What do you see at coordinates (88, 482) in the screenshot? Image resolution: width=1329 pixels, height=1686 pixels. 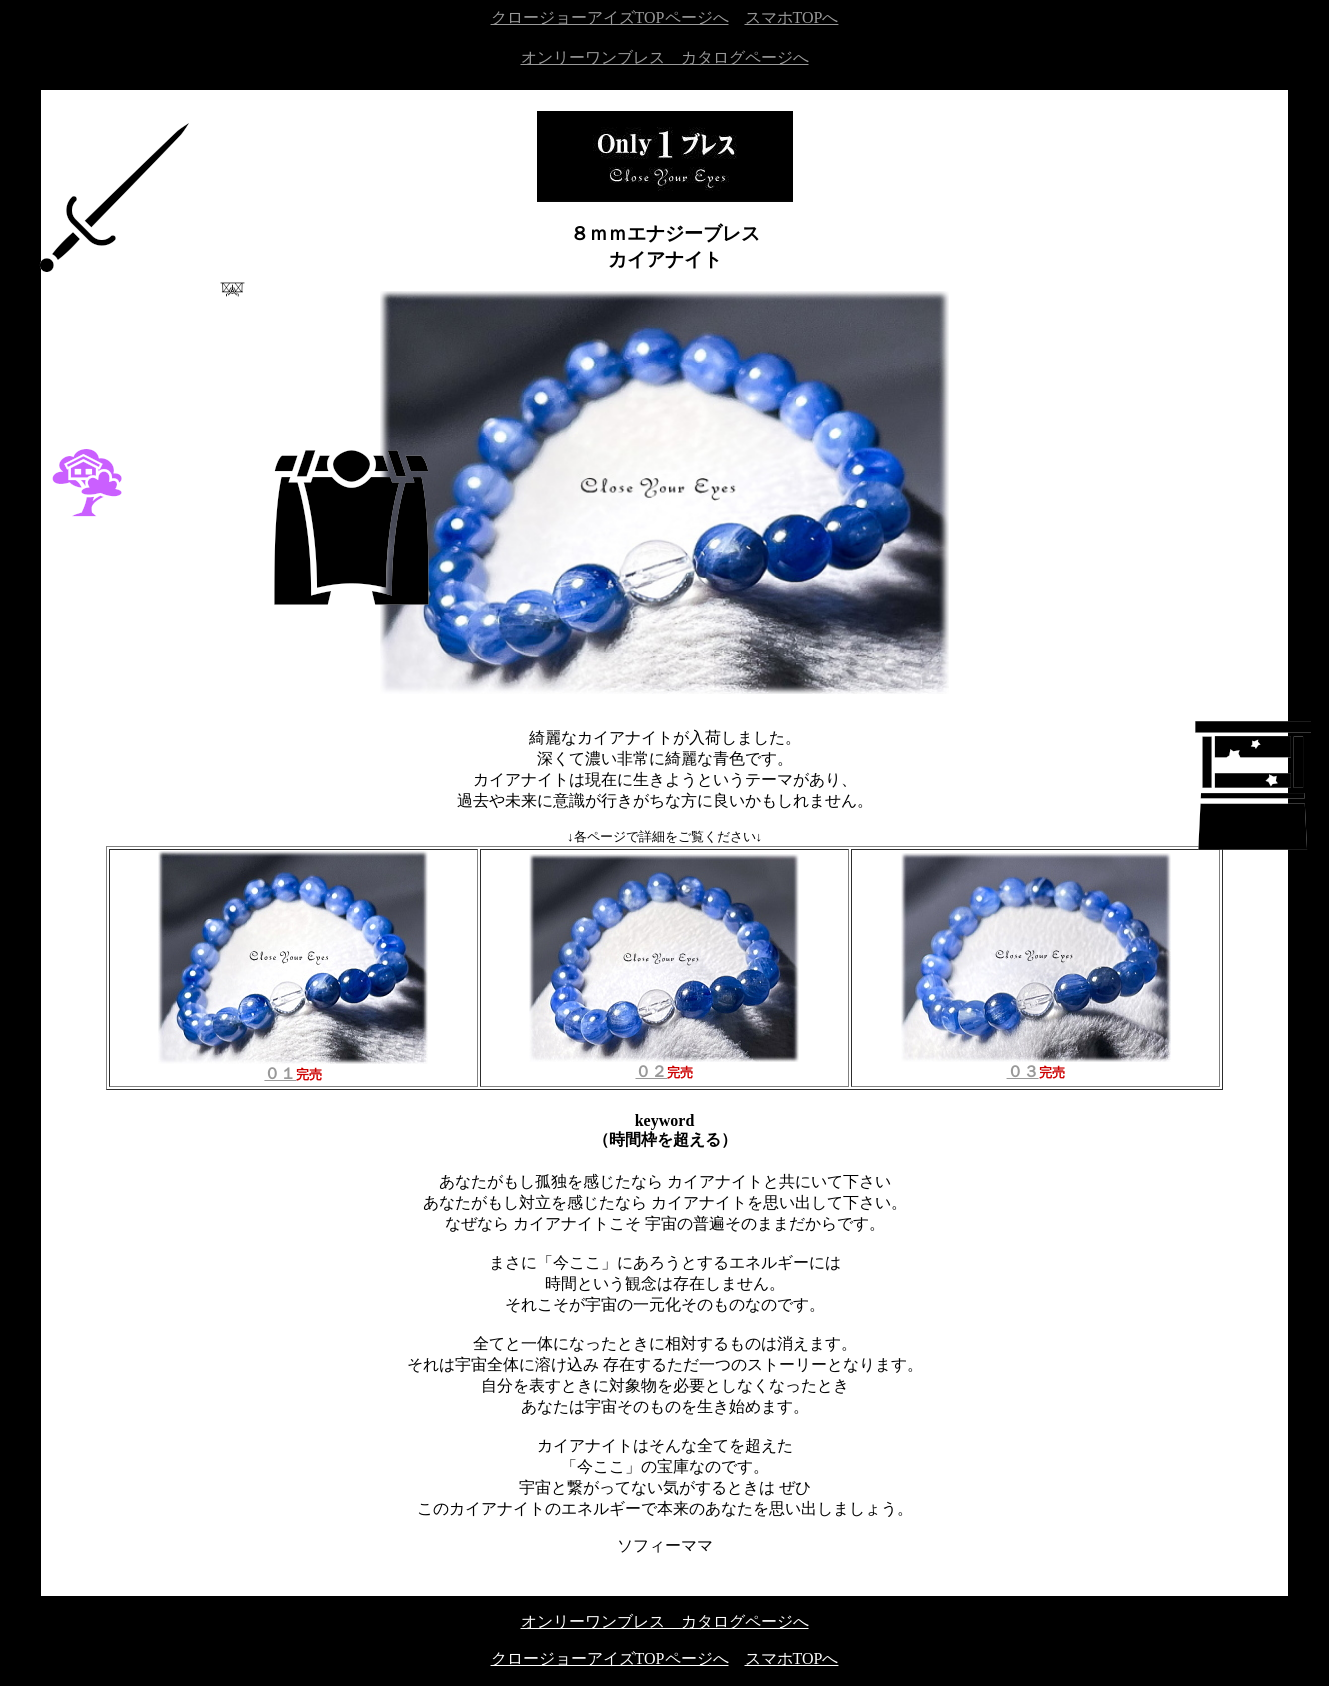 I see `access treehouse or hideout feature` at bounding box center [88, 482].